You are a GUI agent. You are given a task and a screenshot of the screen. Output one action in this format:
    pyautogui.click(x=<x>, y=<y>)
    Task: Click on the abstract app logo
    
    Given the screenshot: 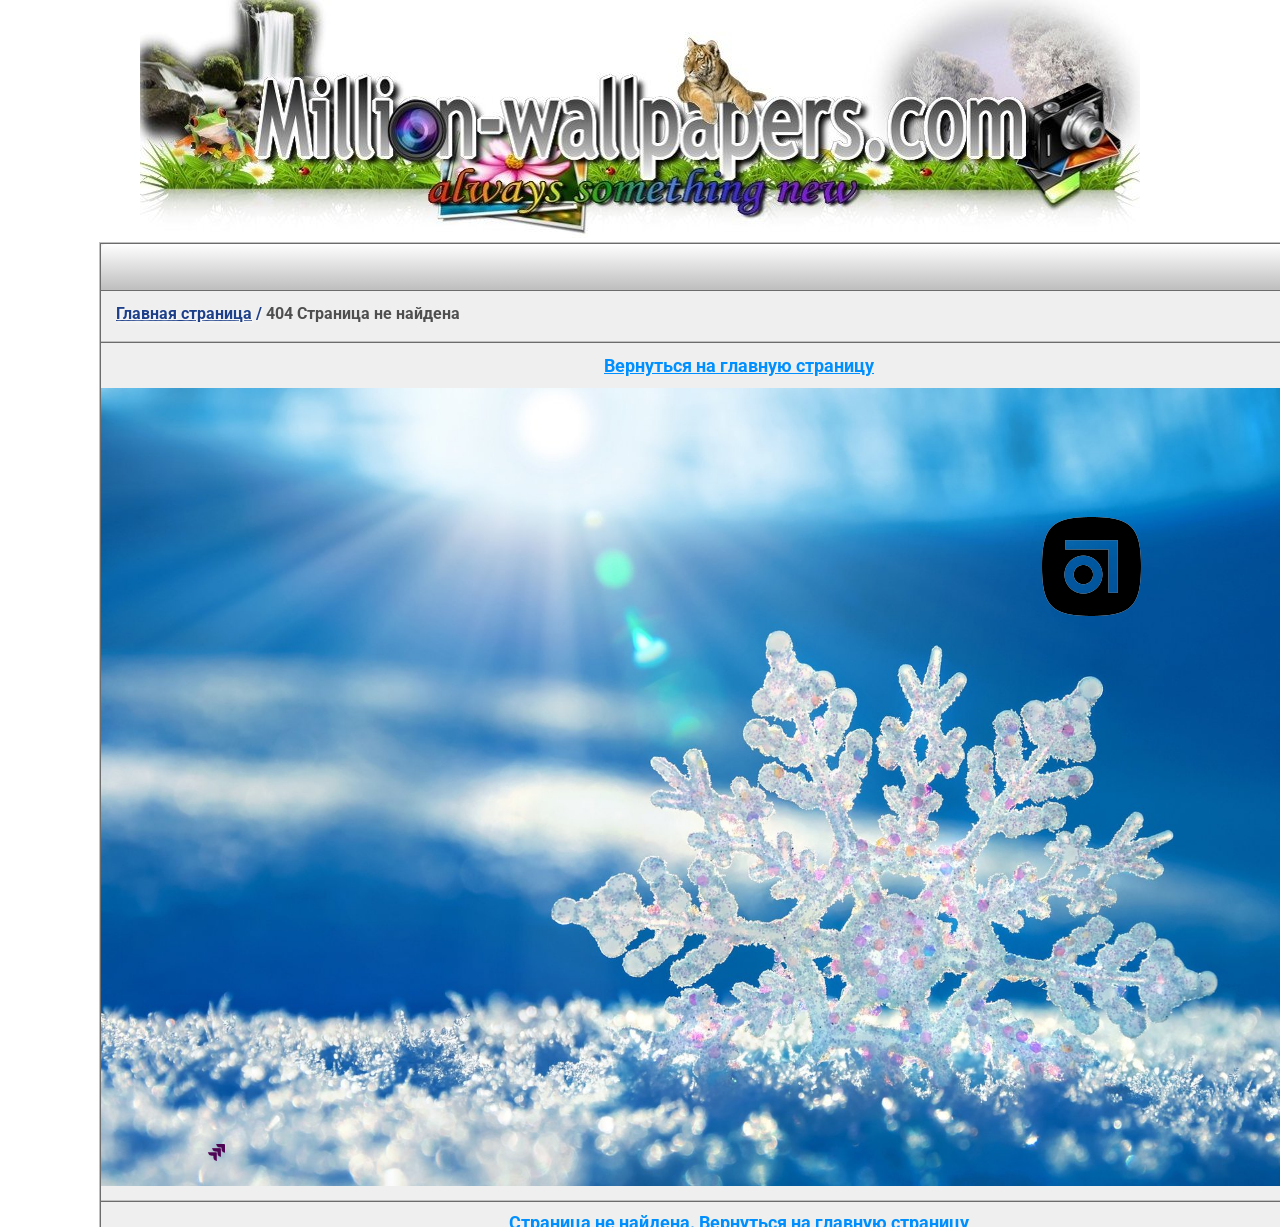 What is the action you would take?
    pyautogui.click(x=1091, y=566)
    